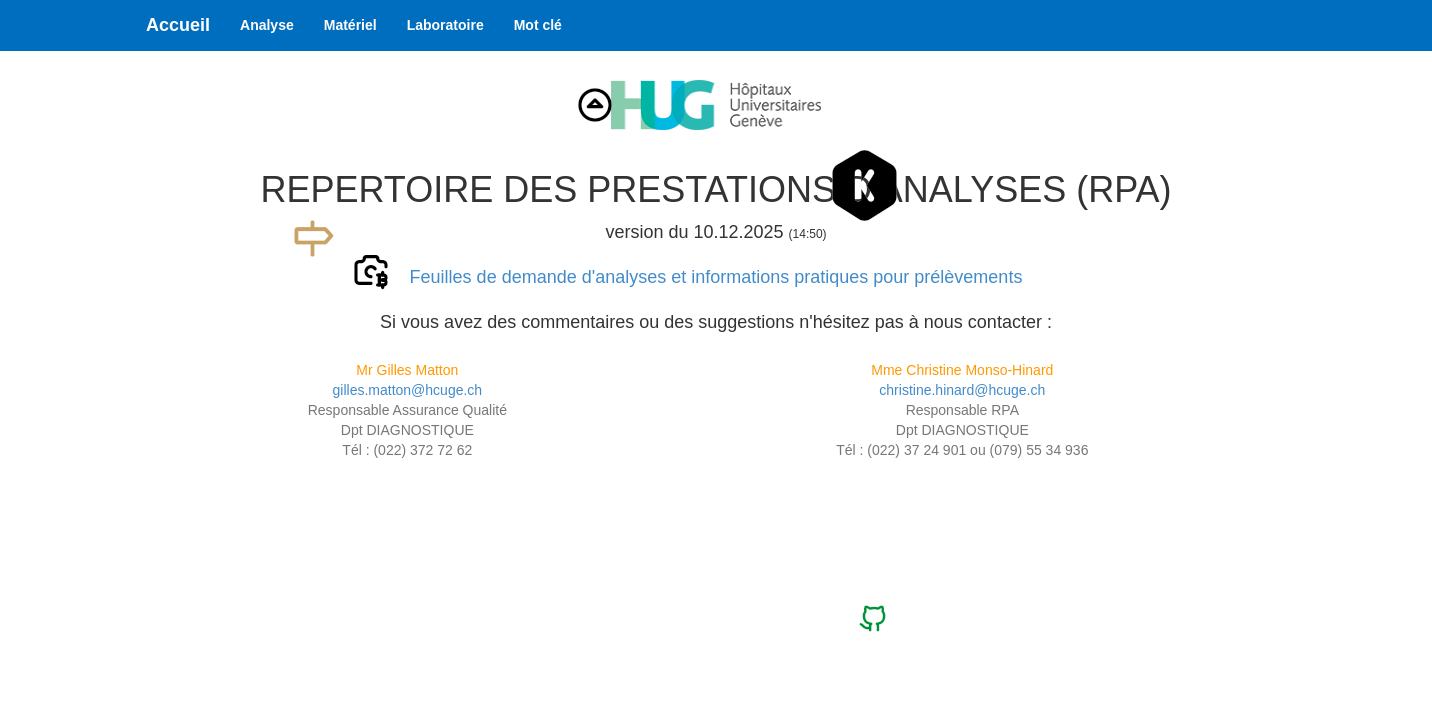  Describe the element at coordinates (371, 270) in the screenshot. I see `capture or scan bitcoin QR codes` at that location.